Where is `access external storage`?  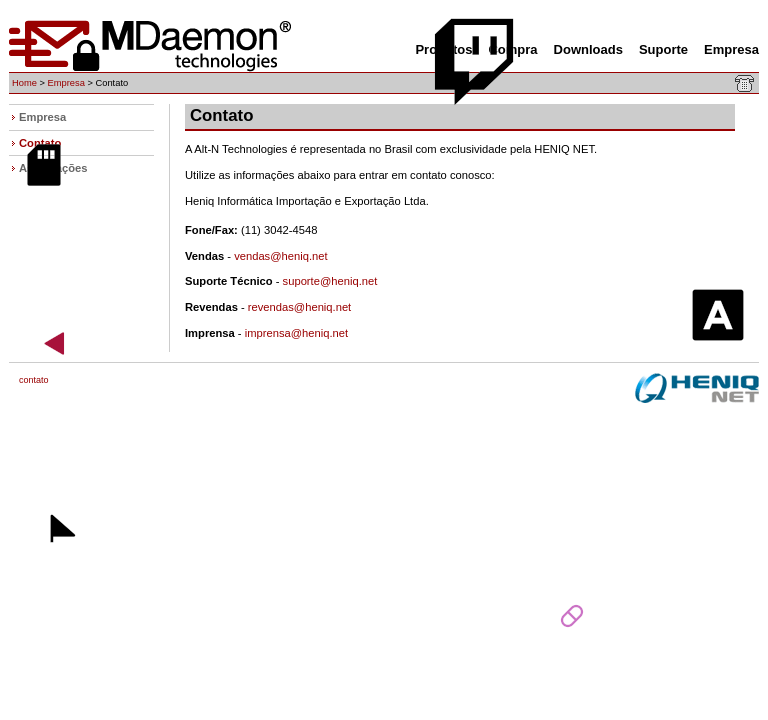 access external storage is located at coordinates (44, 165).